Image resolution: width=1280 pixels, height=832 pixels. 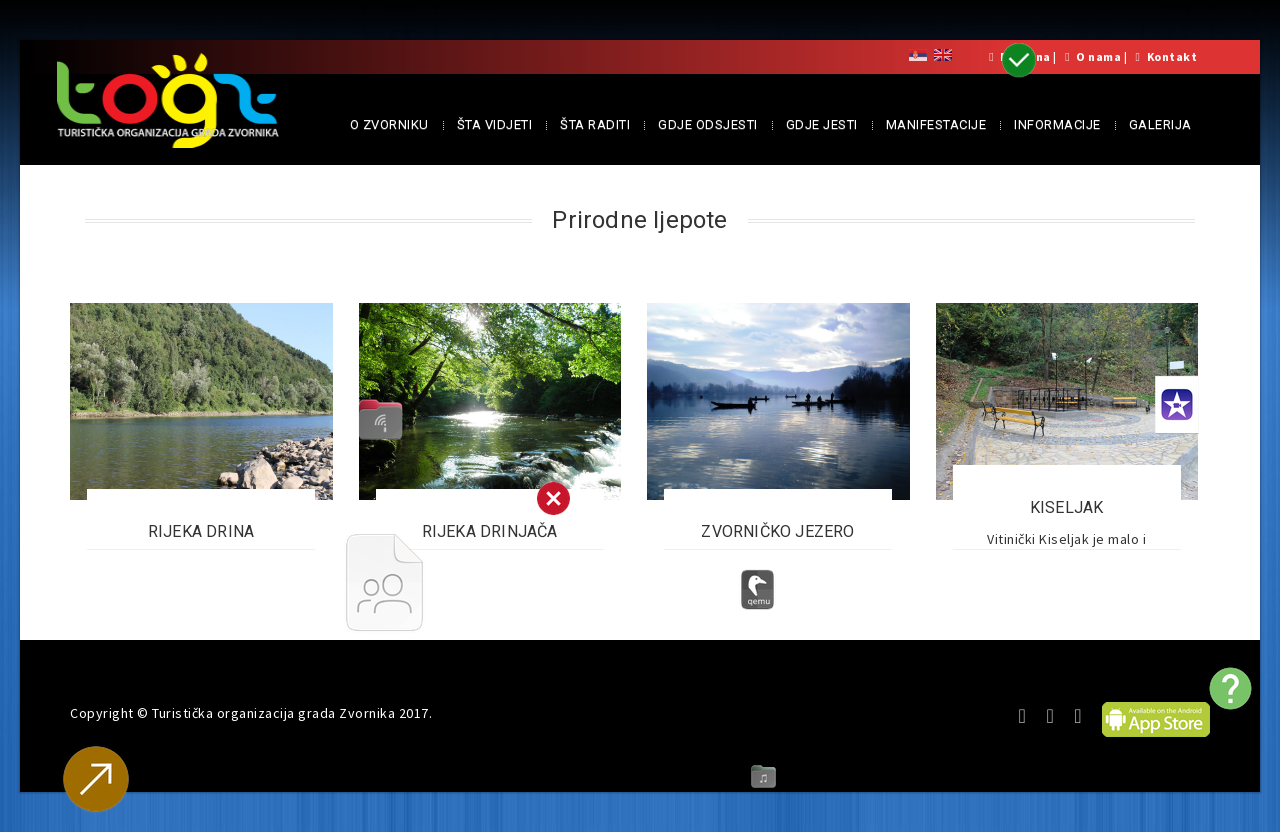 What do you see at coordinates (1177, 406) in the screenshot?
I see `open a mobile video project in iMovie` at bounding box center [1177, 406].